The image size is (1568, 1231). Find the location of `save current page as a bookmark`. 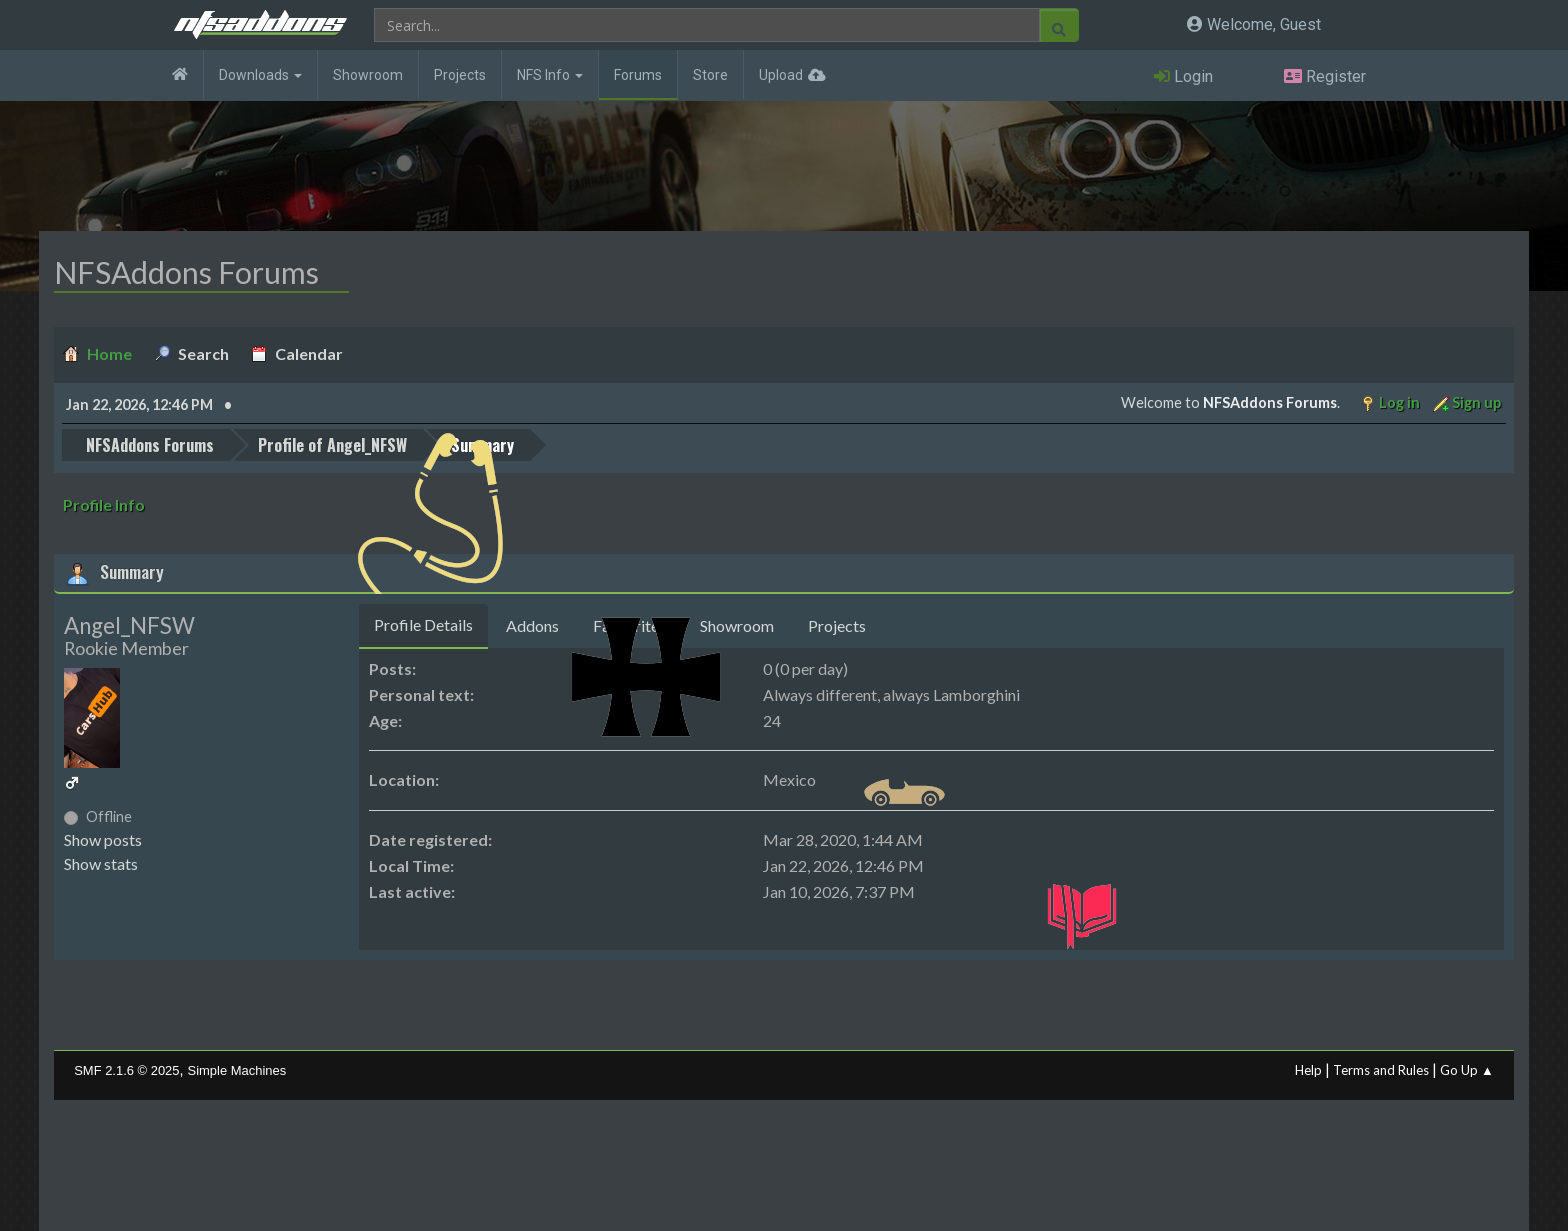

save current page as a bookmark is located at coordinates (1082, 915).